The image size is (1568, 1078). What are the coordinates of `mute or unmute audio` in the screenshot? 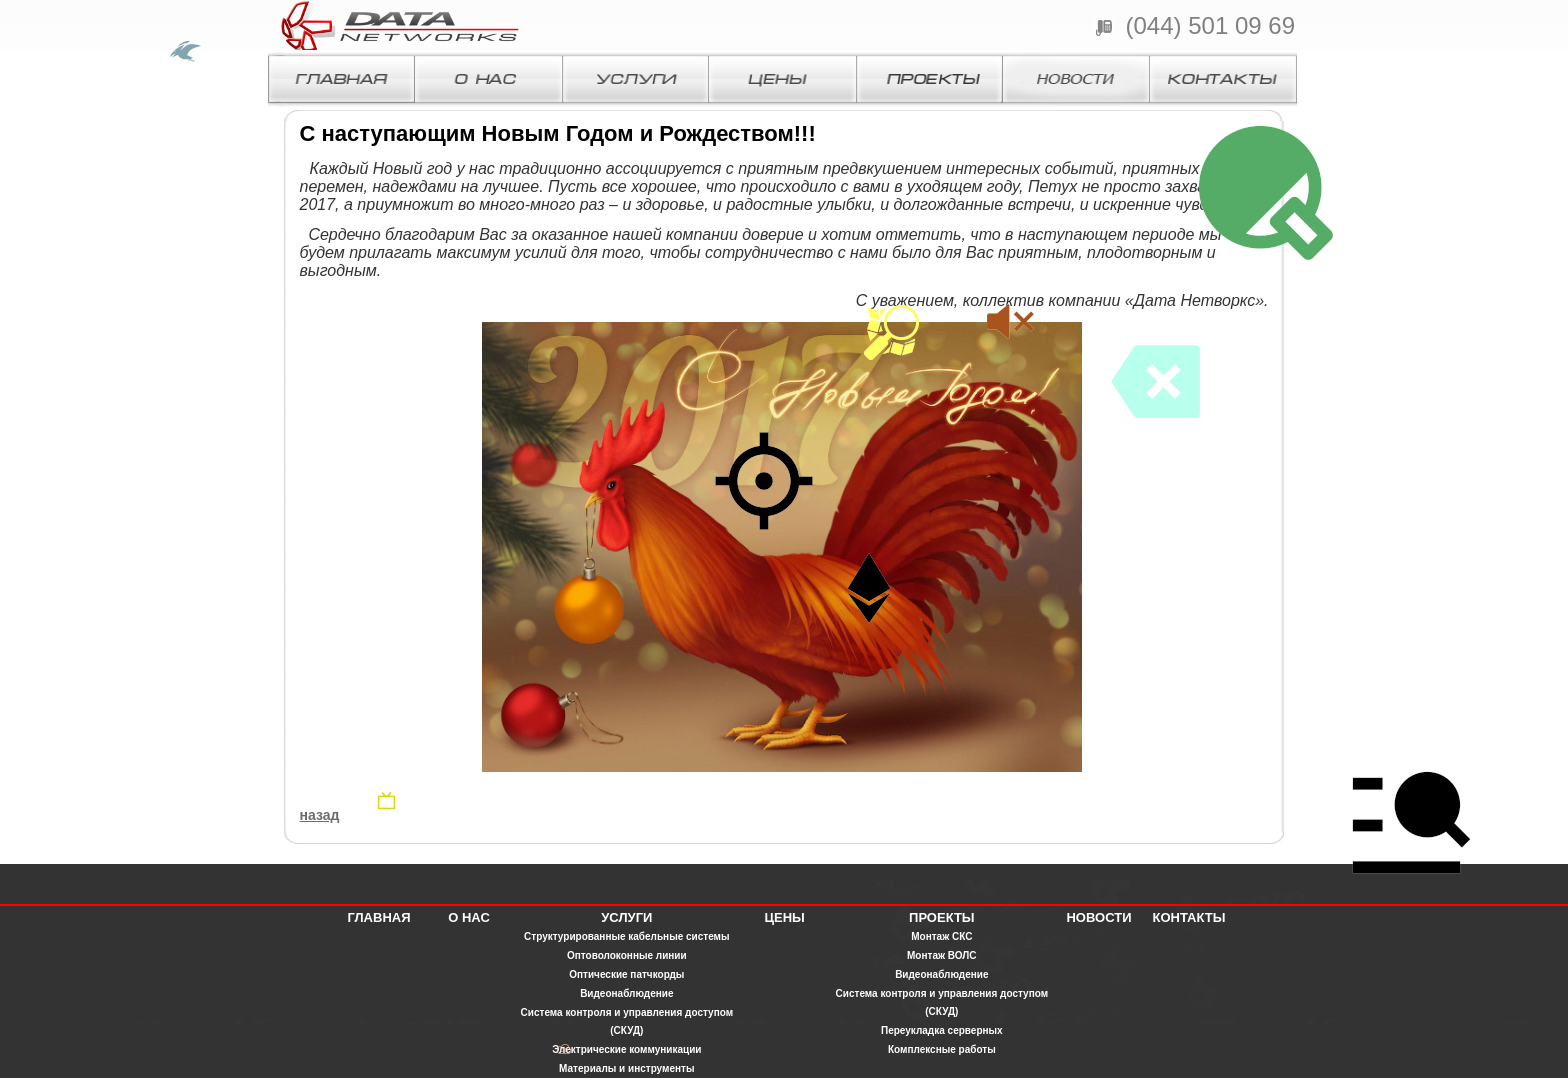 It's located at (1009, 321).